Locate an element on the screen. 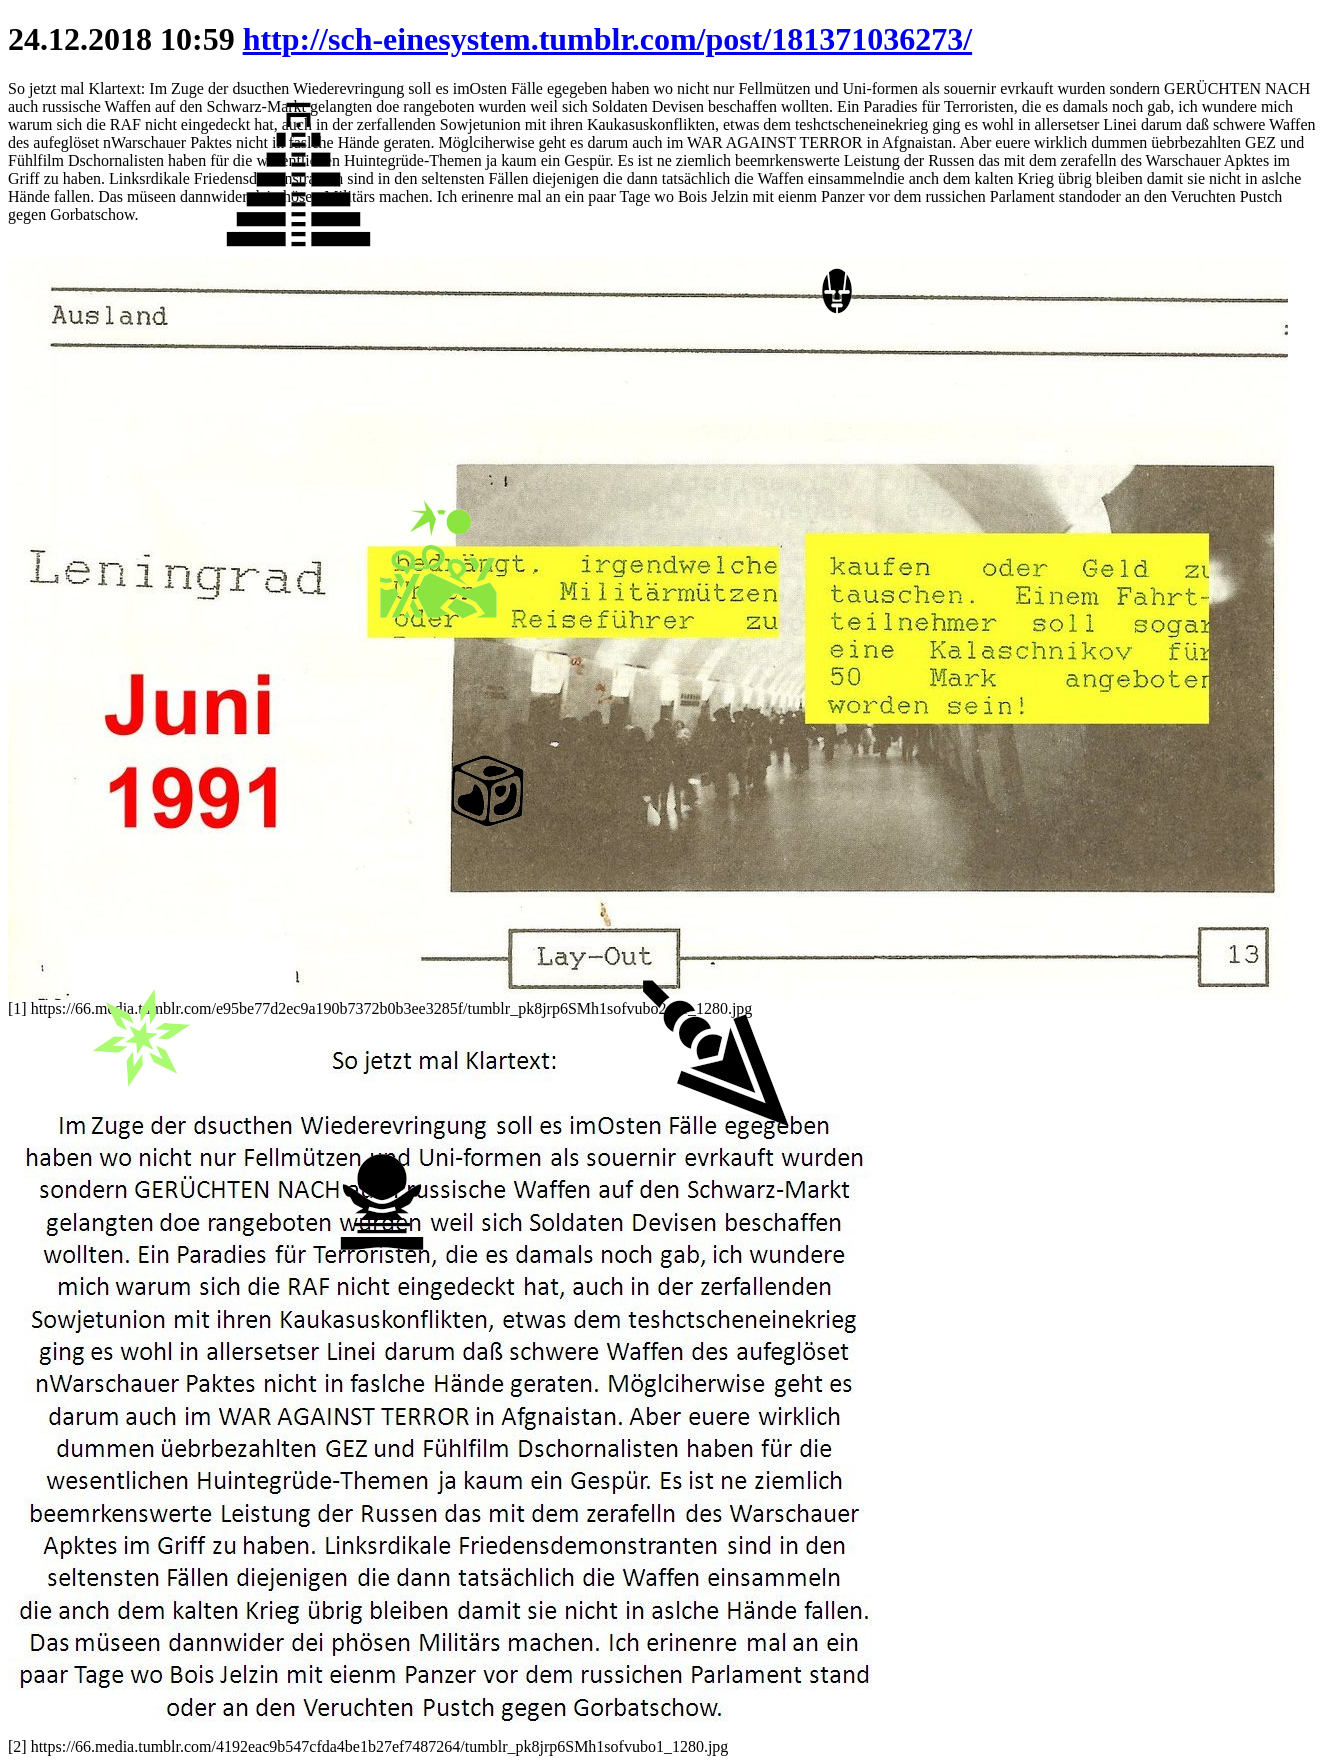  indicates a frozen or cooling effect in gameplay is located at coordinates (487, 790).